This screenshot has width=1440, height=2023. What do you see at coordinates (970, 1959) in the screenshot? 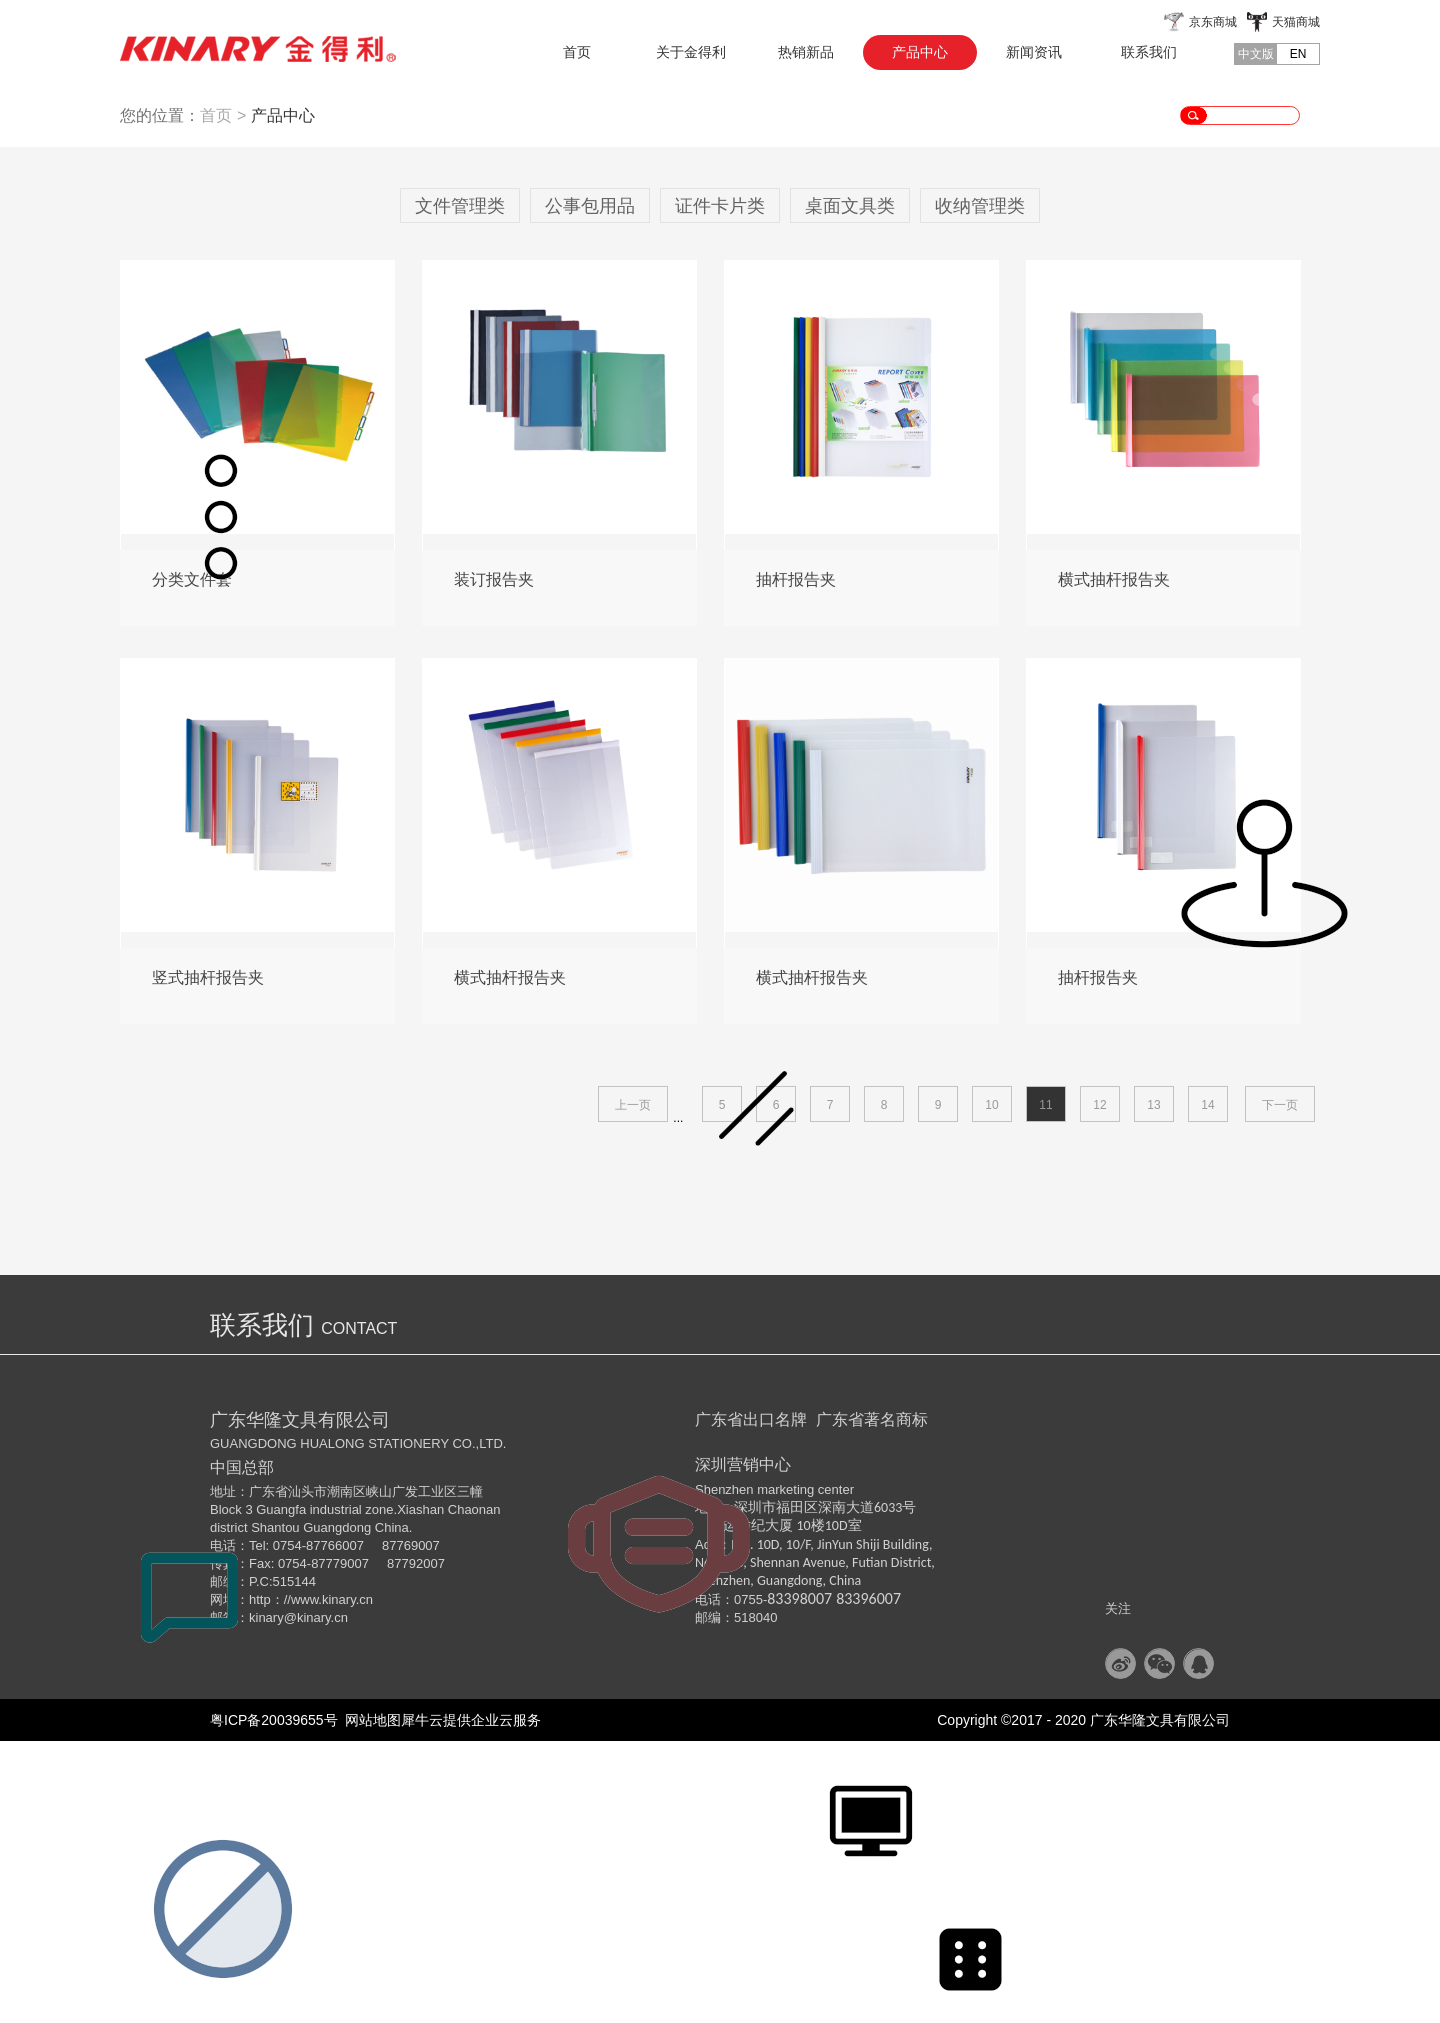
I see `randomize or shuffle content` at bounding box center [970, 1959].